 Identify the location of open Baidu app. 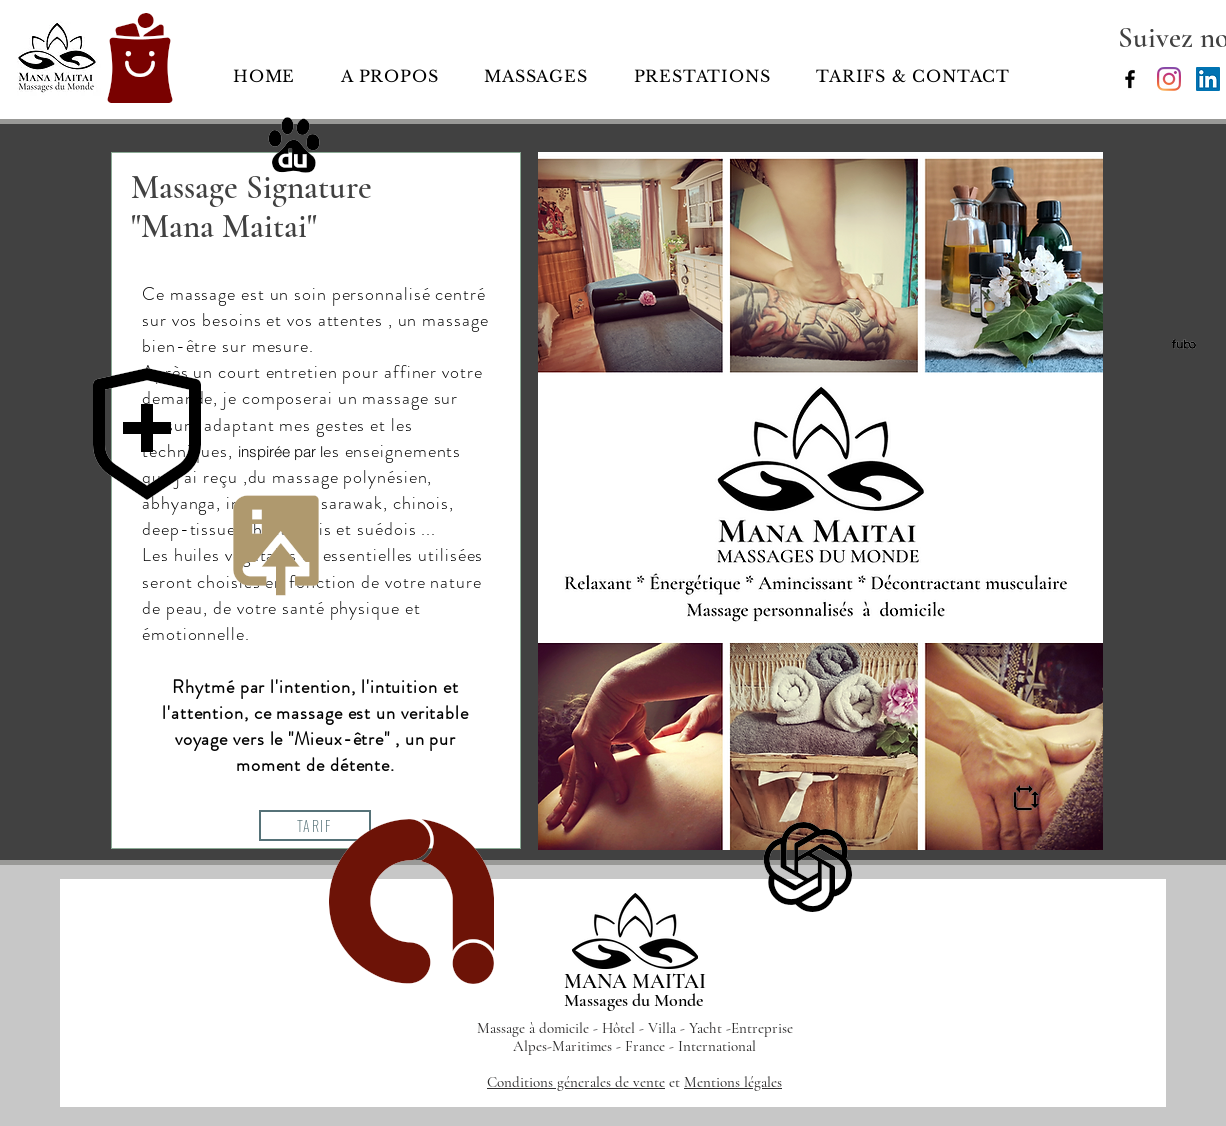
(294, 145).